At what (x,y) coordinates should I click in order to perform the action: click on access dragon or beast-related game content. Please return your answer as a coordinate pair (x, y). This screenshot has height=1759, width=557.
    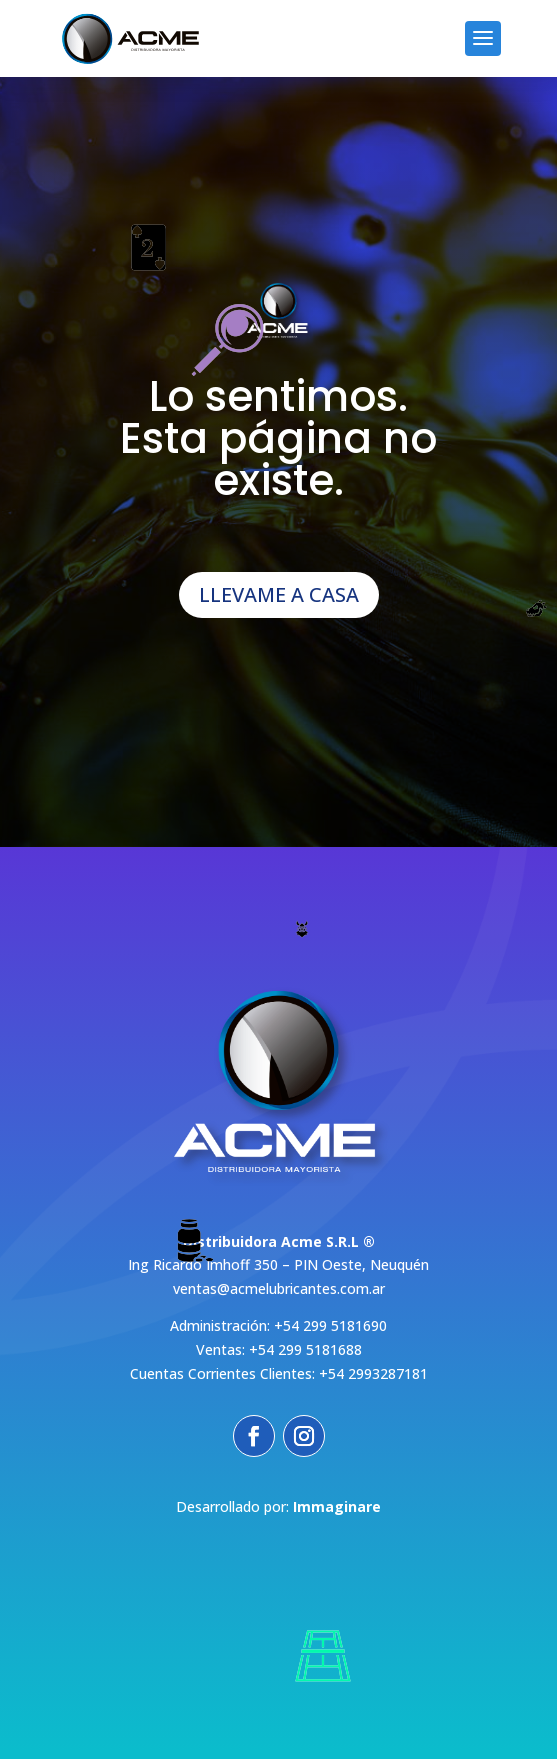
    Looking at the image, I should click on (536, 608).